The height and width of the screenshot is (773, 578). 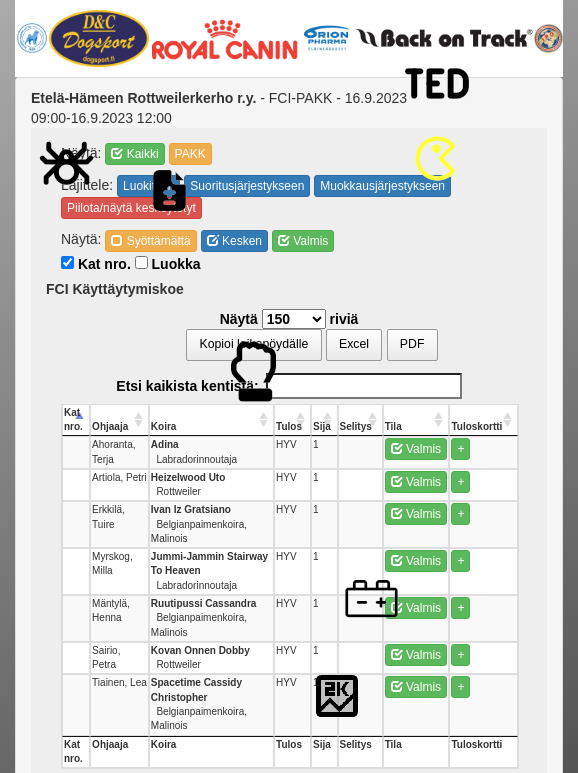 What do you see at coordinates (169, 190) in the screenshot?
I see `view file differences or changes` at bounding box center [169, 190].